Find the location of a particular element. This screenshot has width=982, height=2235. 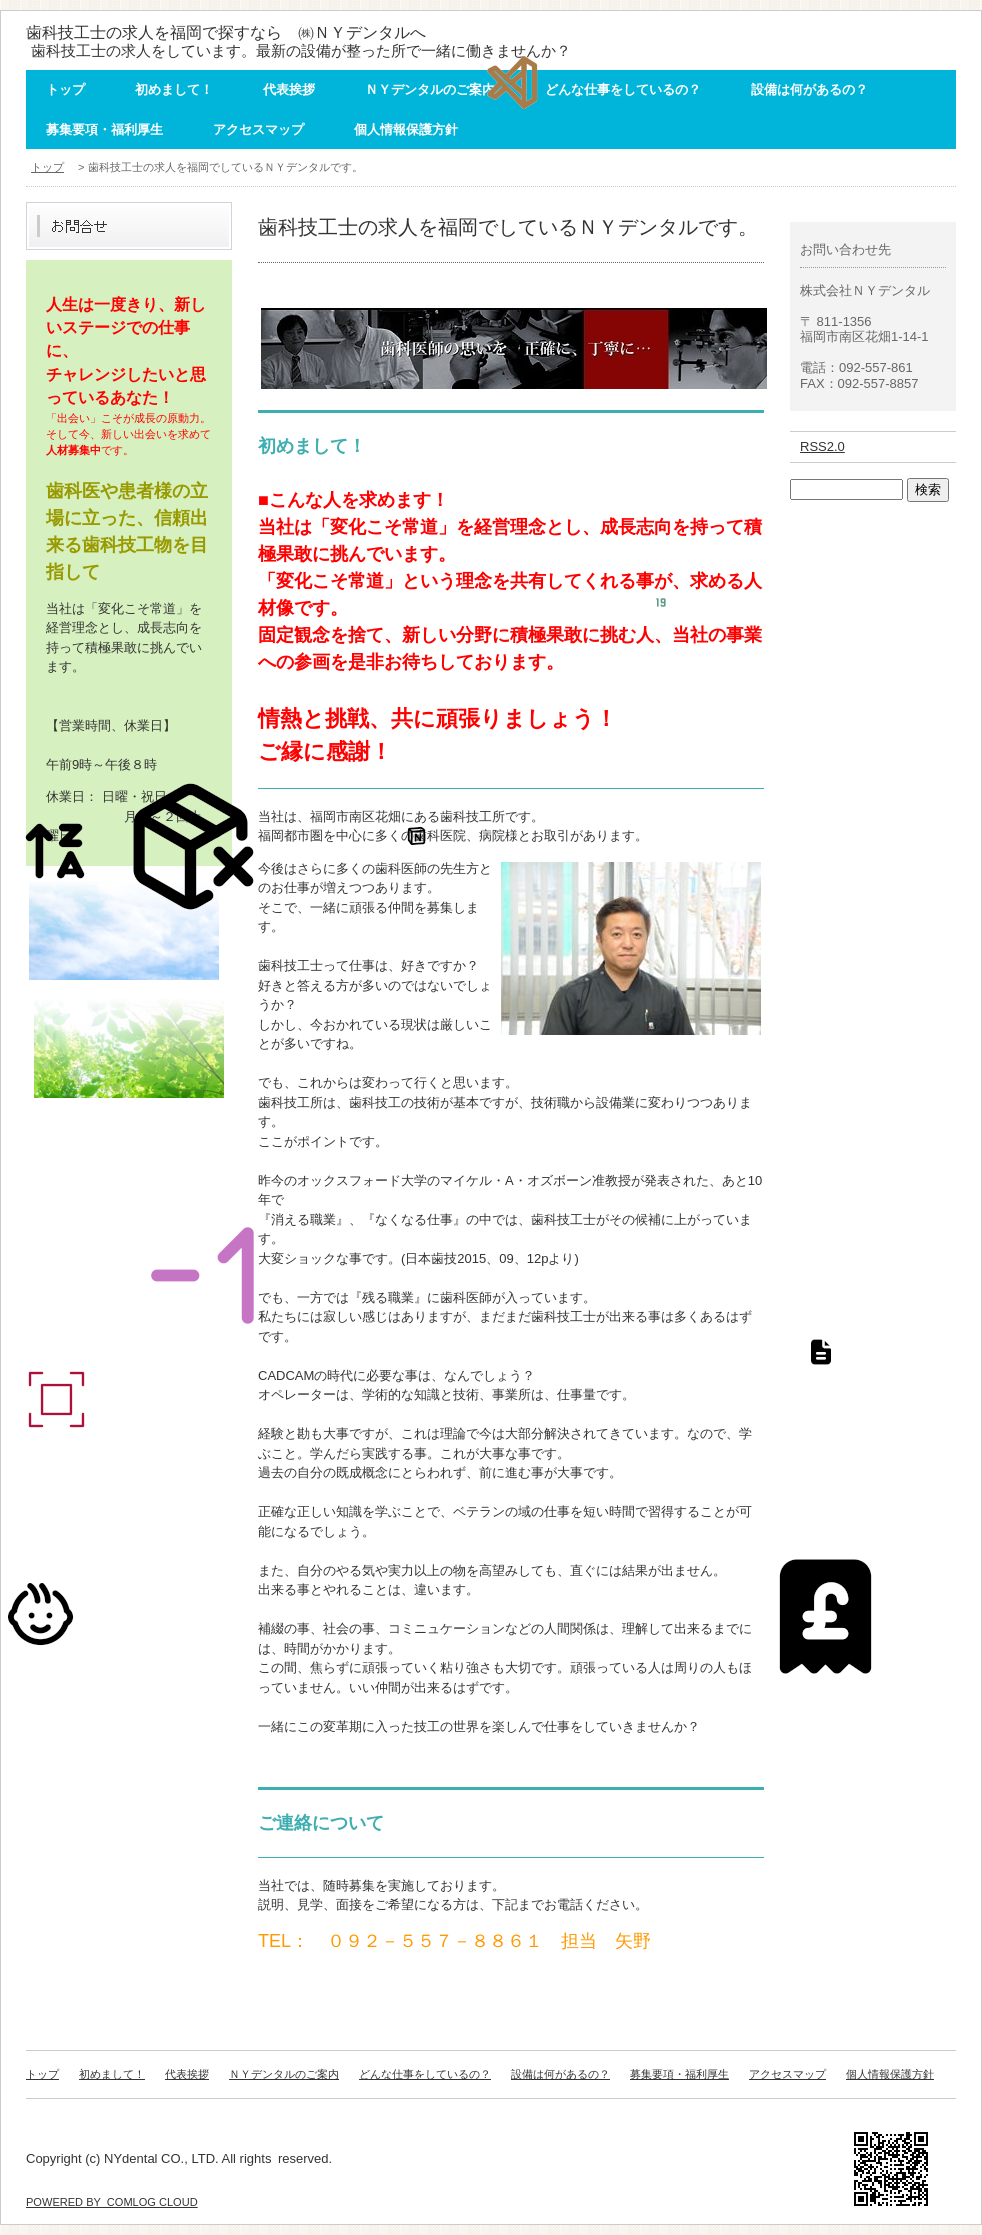

sort list alphabetically from Z to A is located at coordinates (55, 851).